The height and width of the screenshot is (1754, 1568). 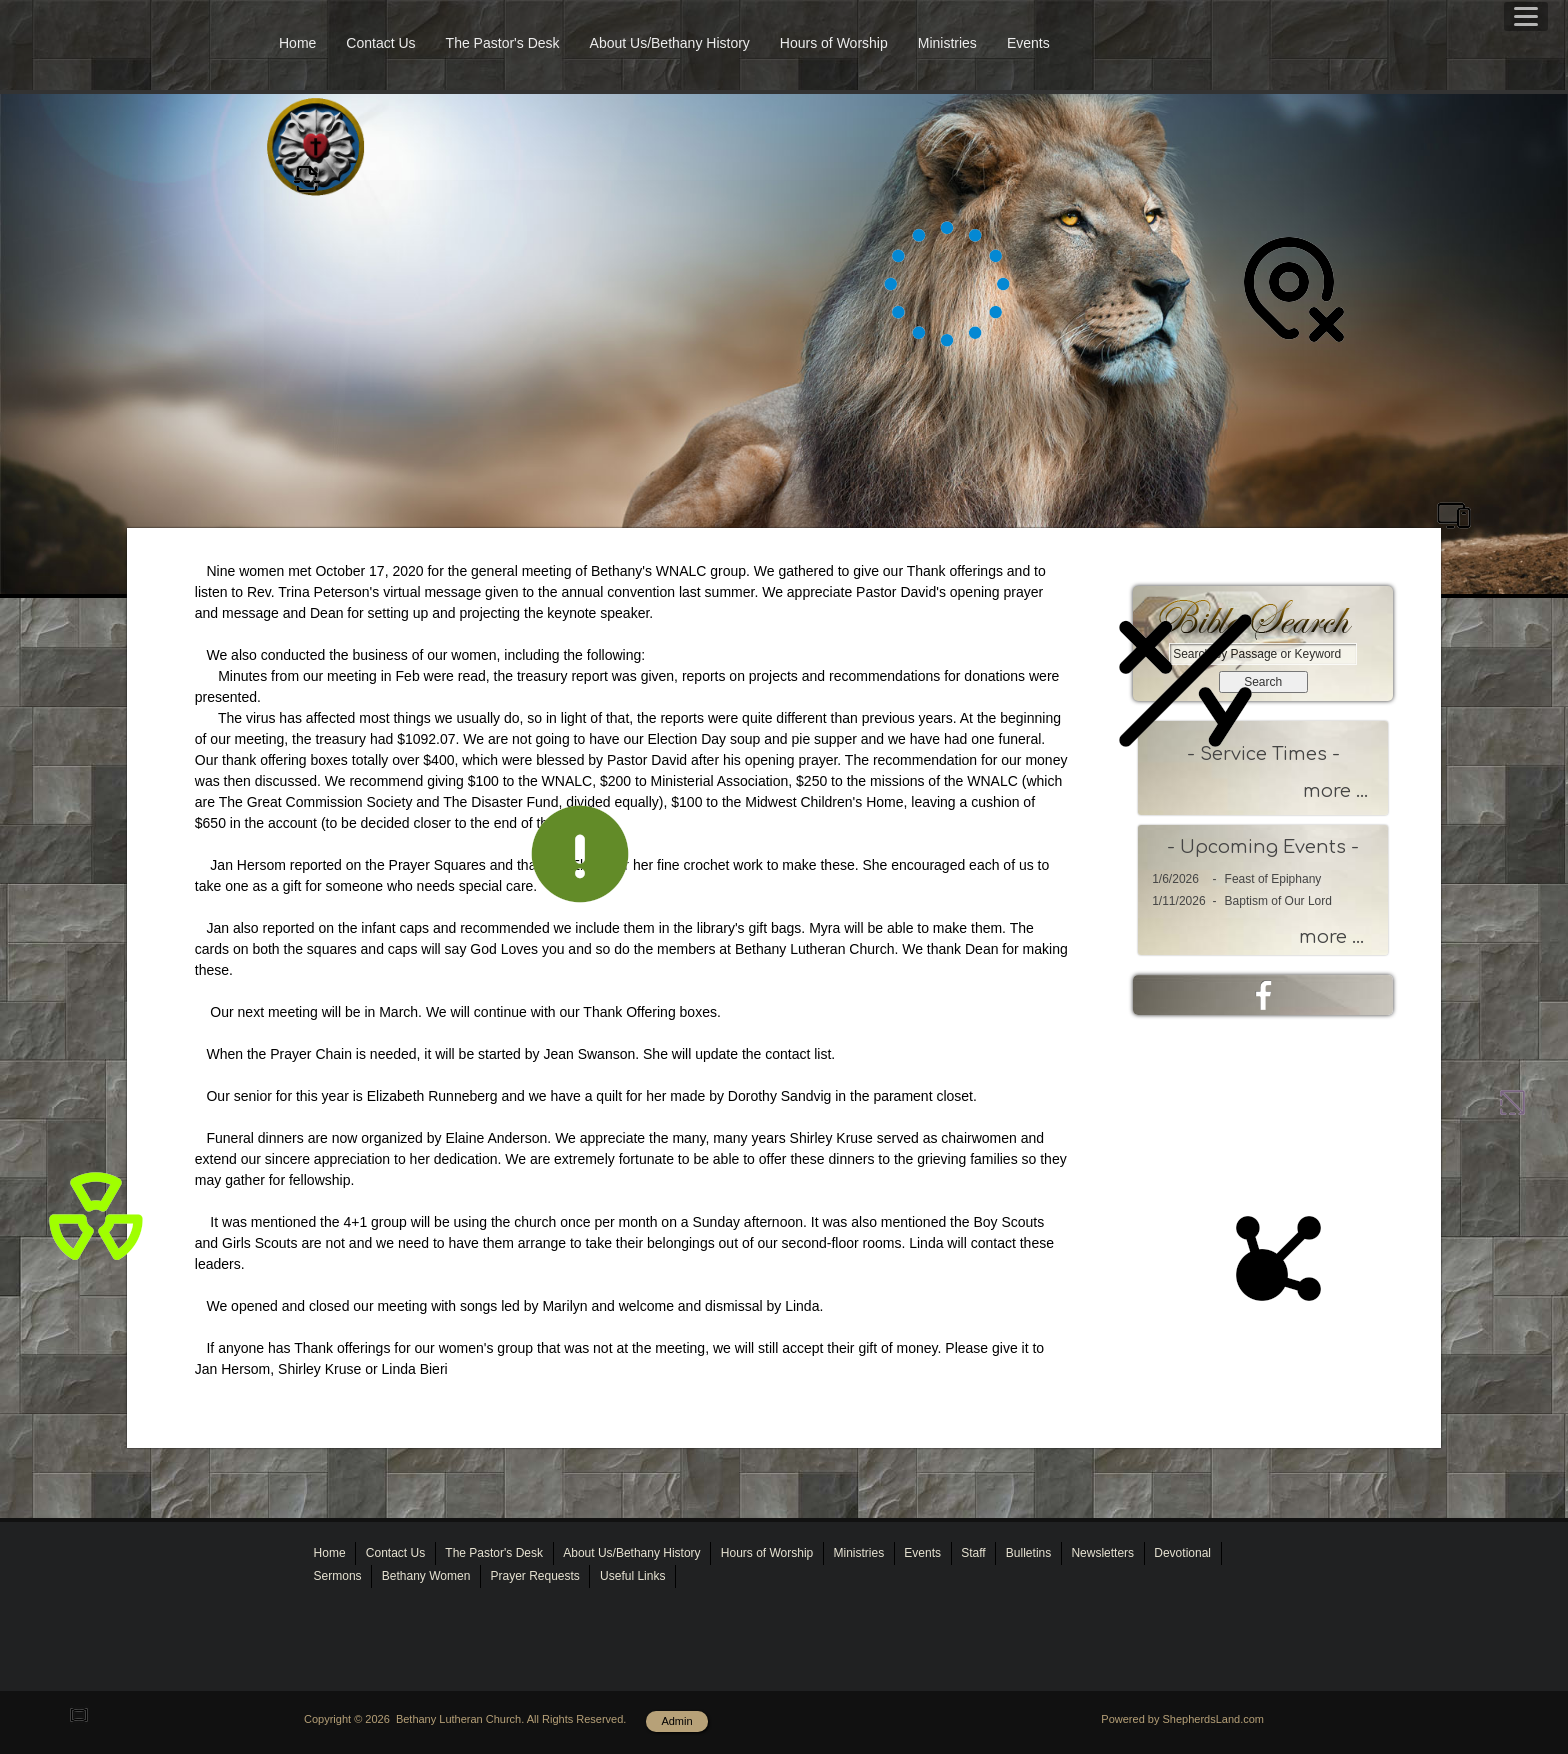 What do you see at coordinates (947, 284) in the screenshot?
I see `loading or processing in progress` at bounding box center [947, 284].